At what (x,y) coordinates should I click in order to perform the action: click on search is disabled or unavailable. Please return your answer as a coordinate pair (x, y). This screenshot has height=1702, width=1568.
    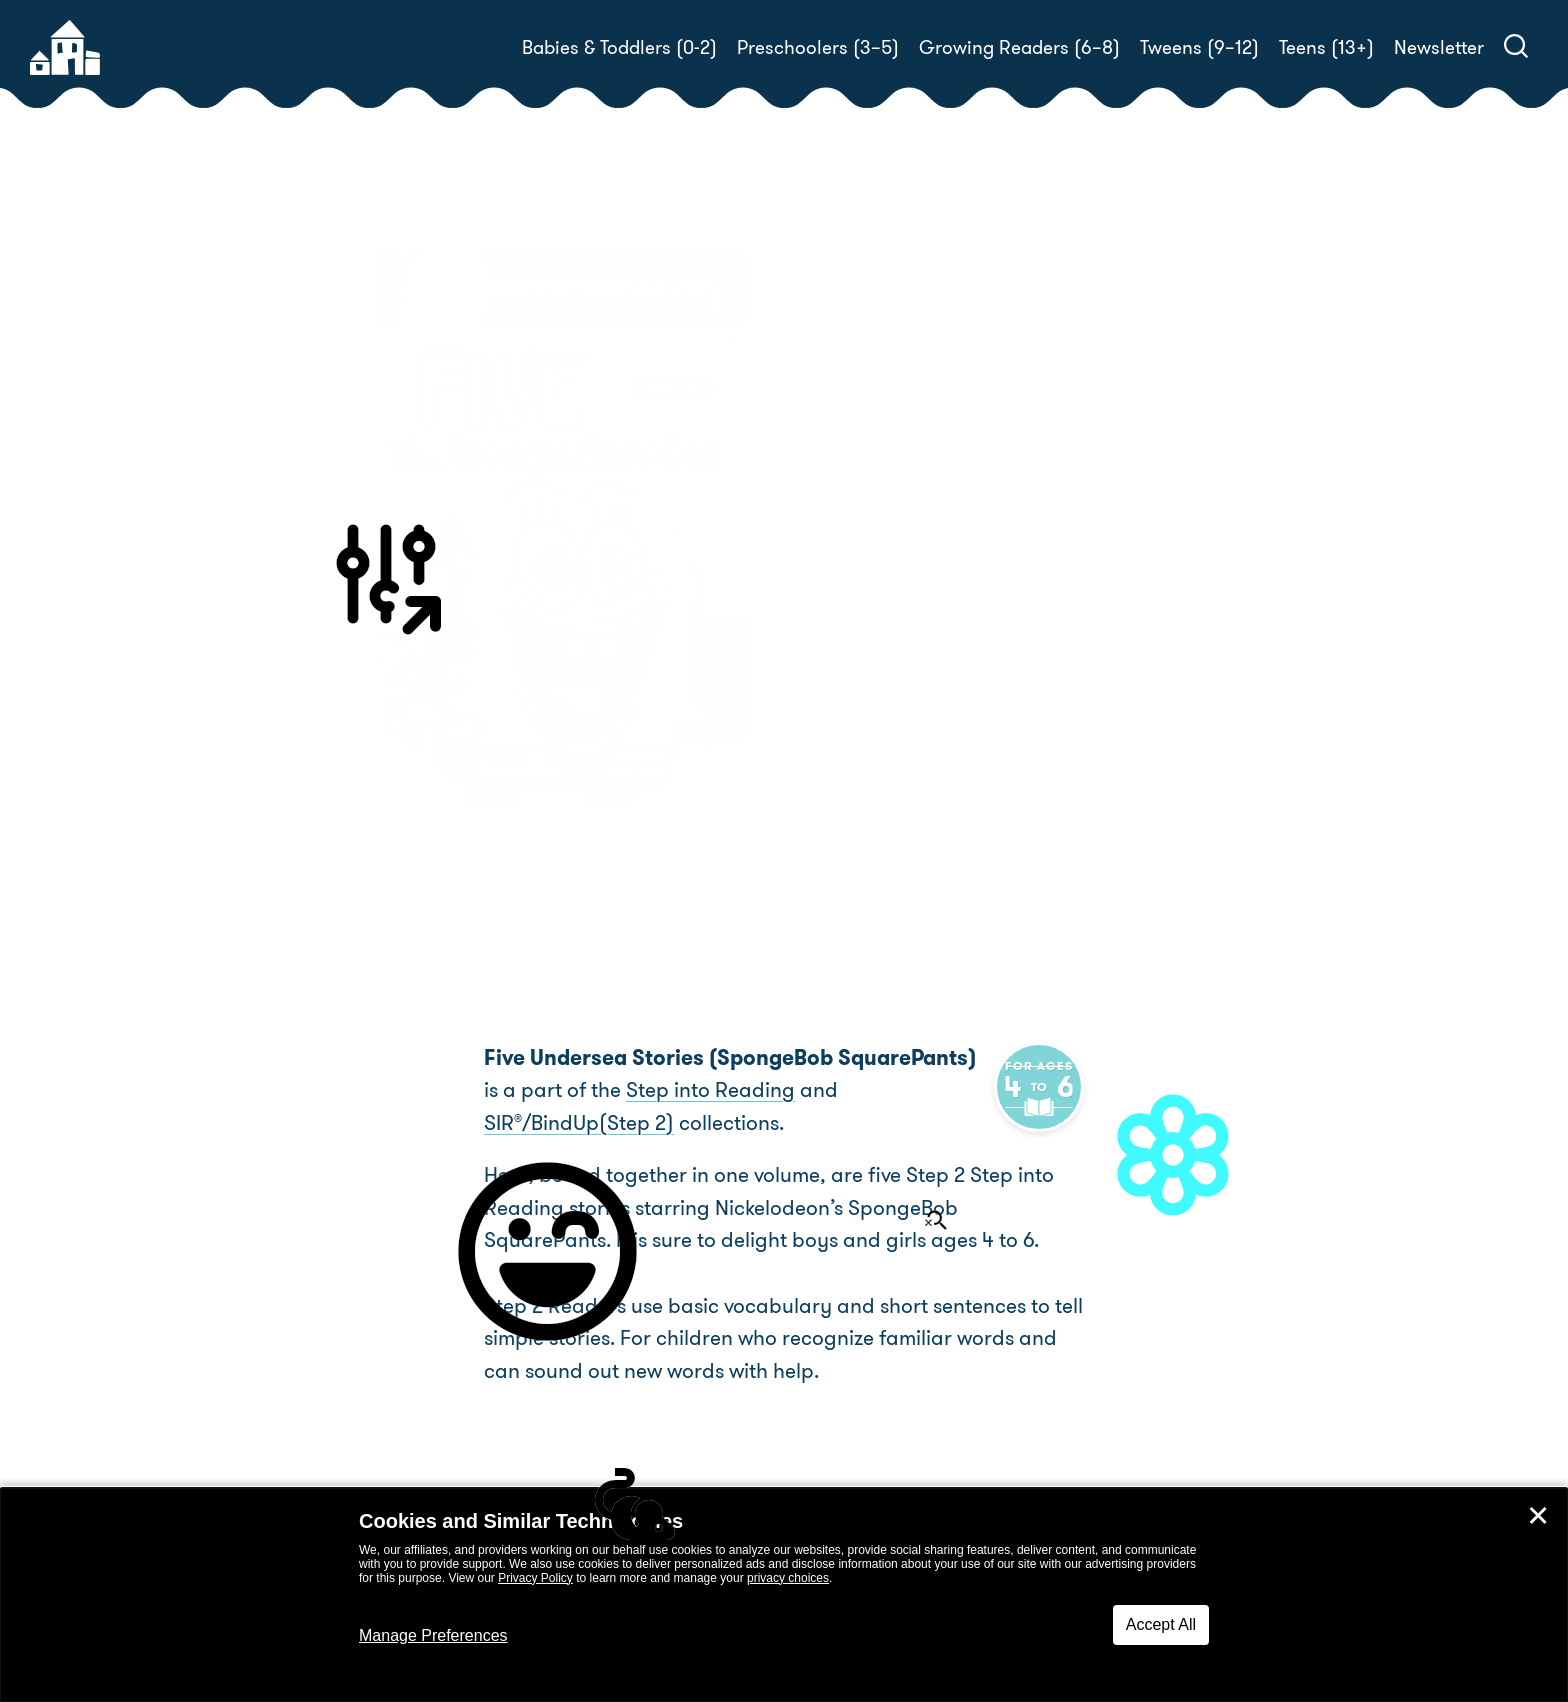
    Looking at the image, I should click on (937, 1220).